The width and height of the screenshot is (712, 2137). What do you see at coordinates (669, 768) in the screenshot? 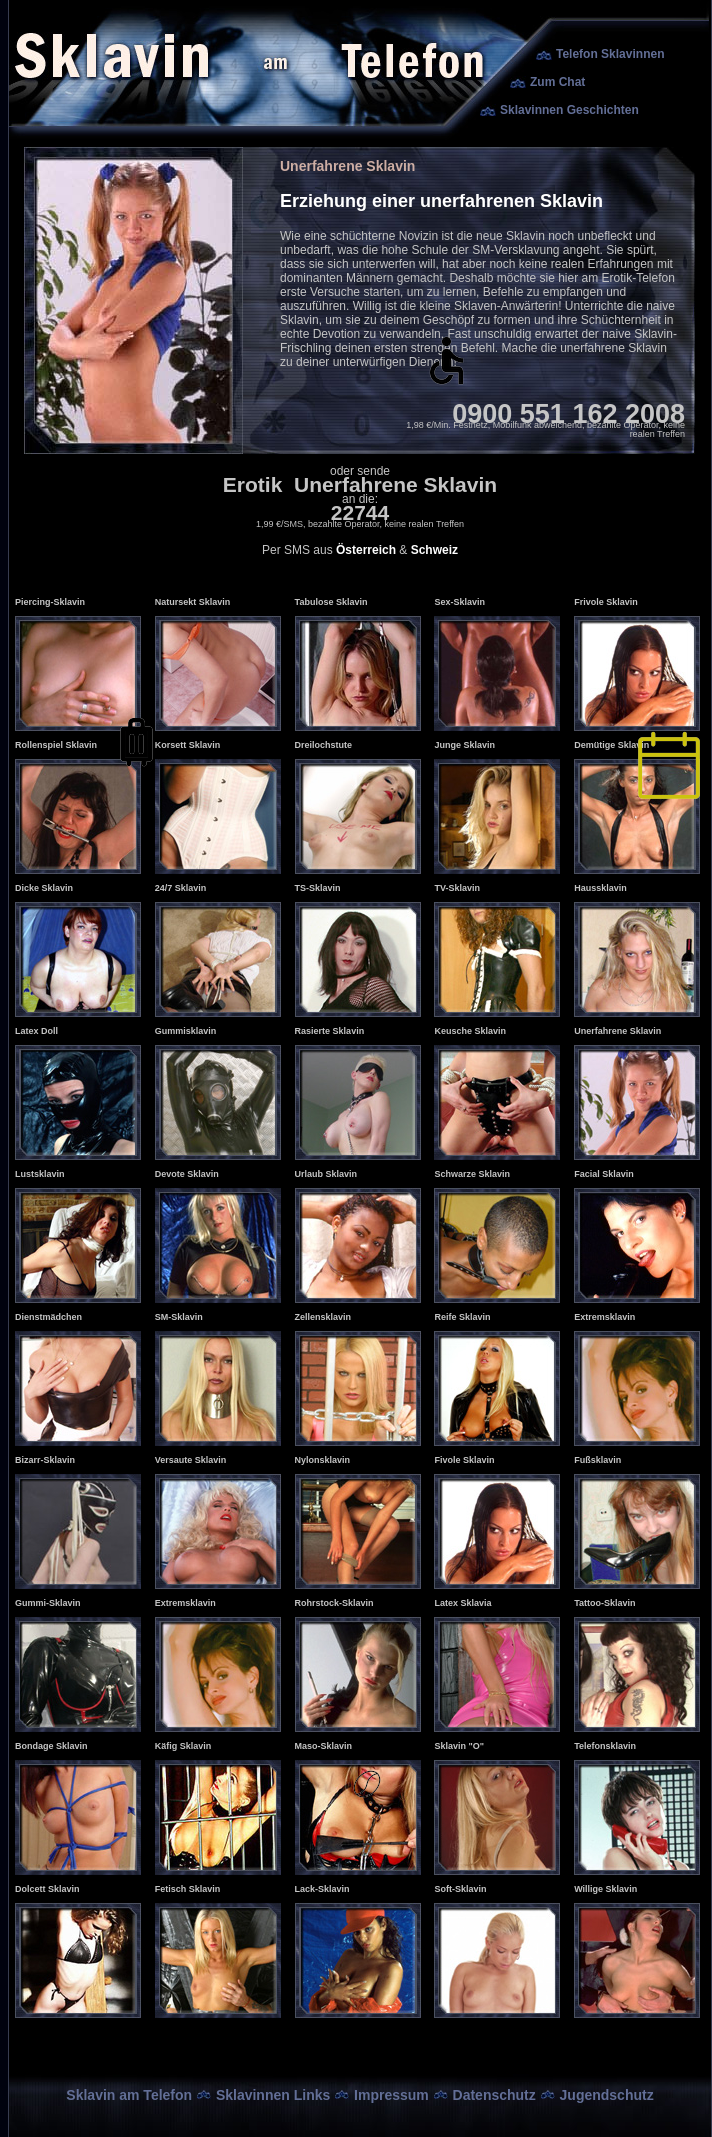
I see `view calendar` at bounding box center [669, 768].